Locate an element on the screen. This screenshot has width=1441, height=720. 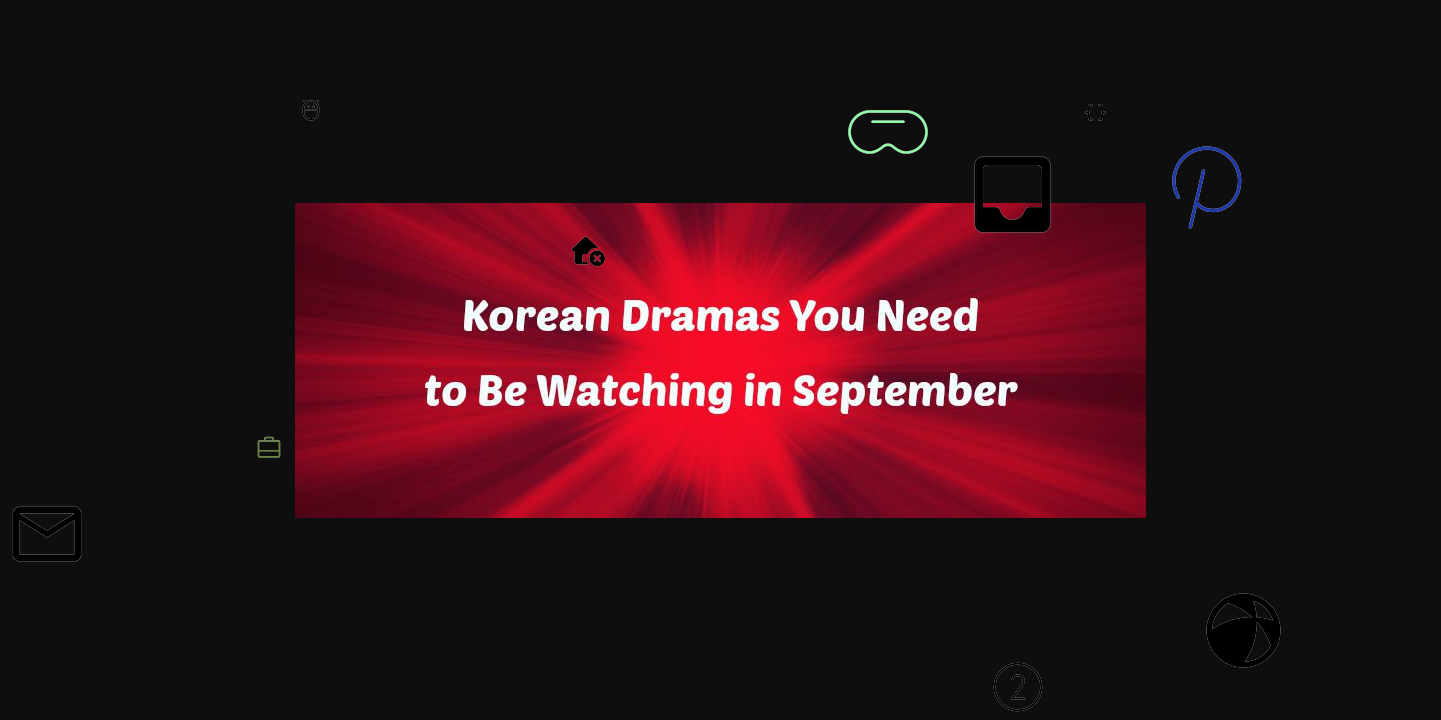
access code or developer settings is located at coordinates (1095, 112).